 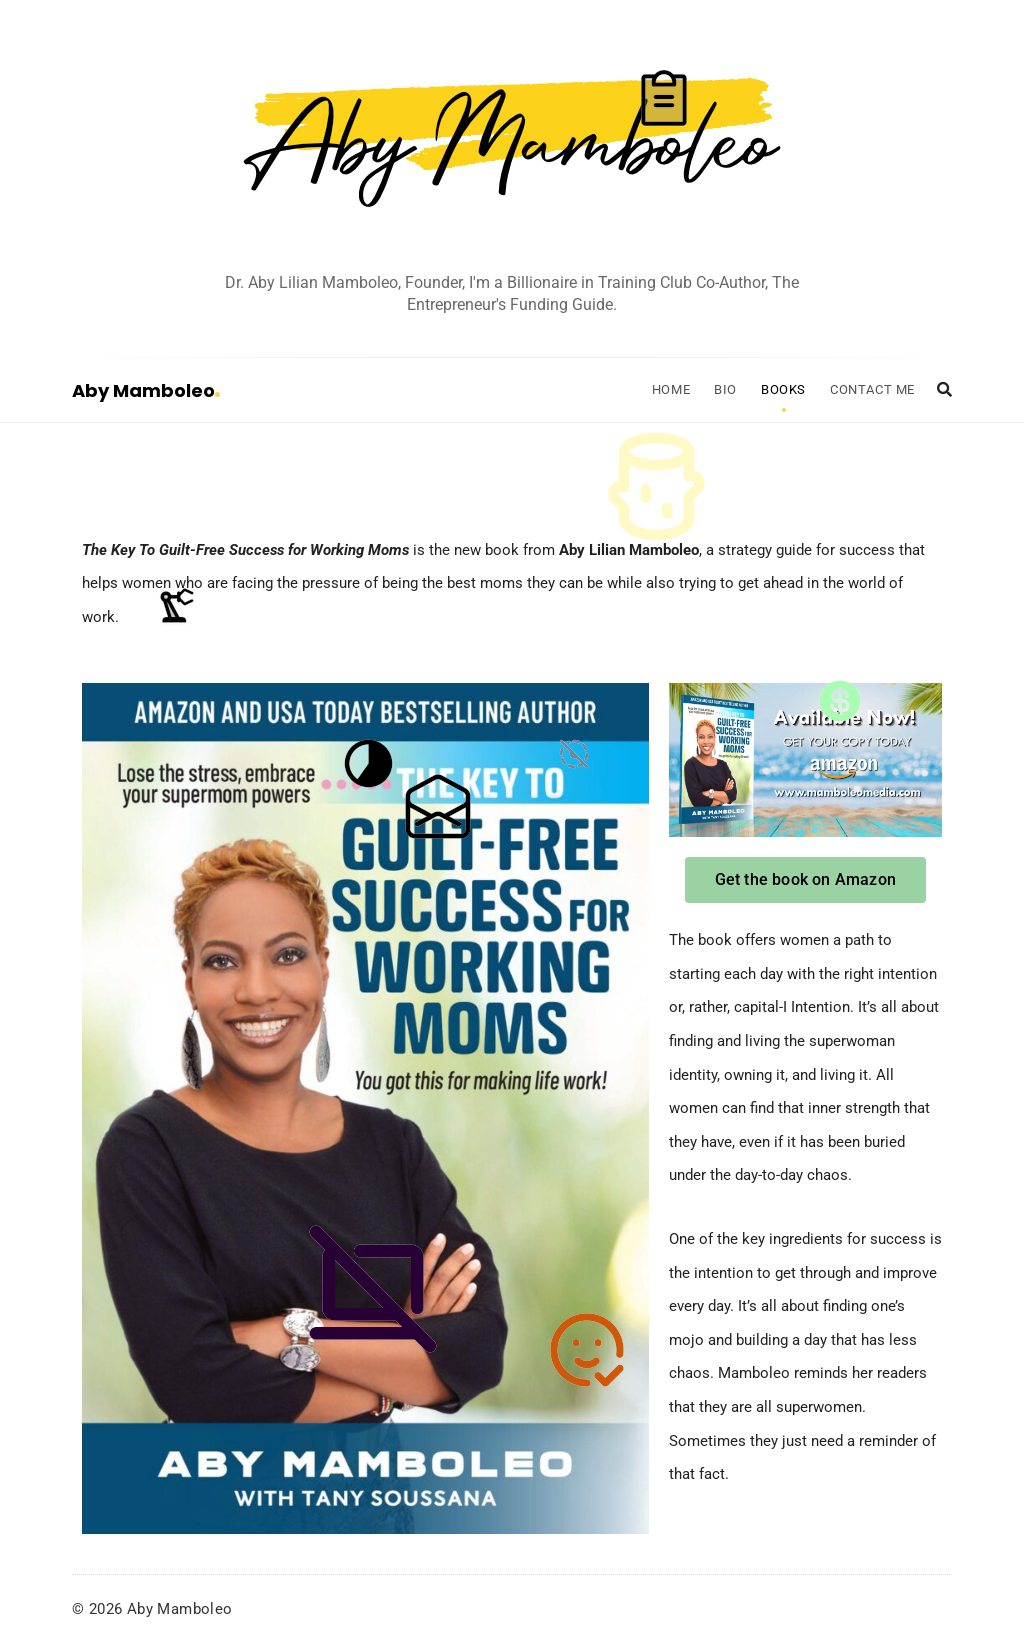 What do you see at coordinates (373, 1289) in the screenshot?
I see `laptop device is offline or disconnected` at bounding box center [373, 1289].